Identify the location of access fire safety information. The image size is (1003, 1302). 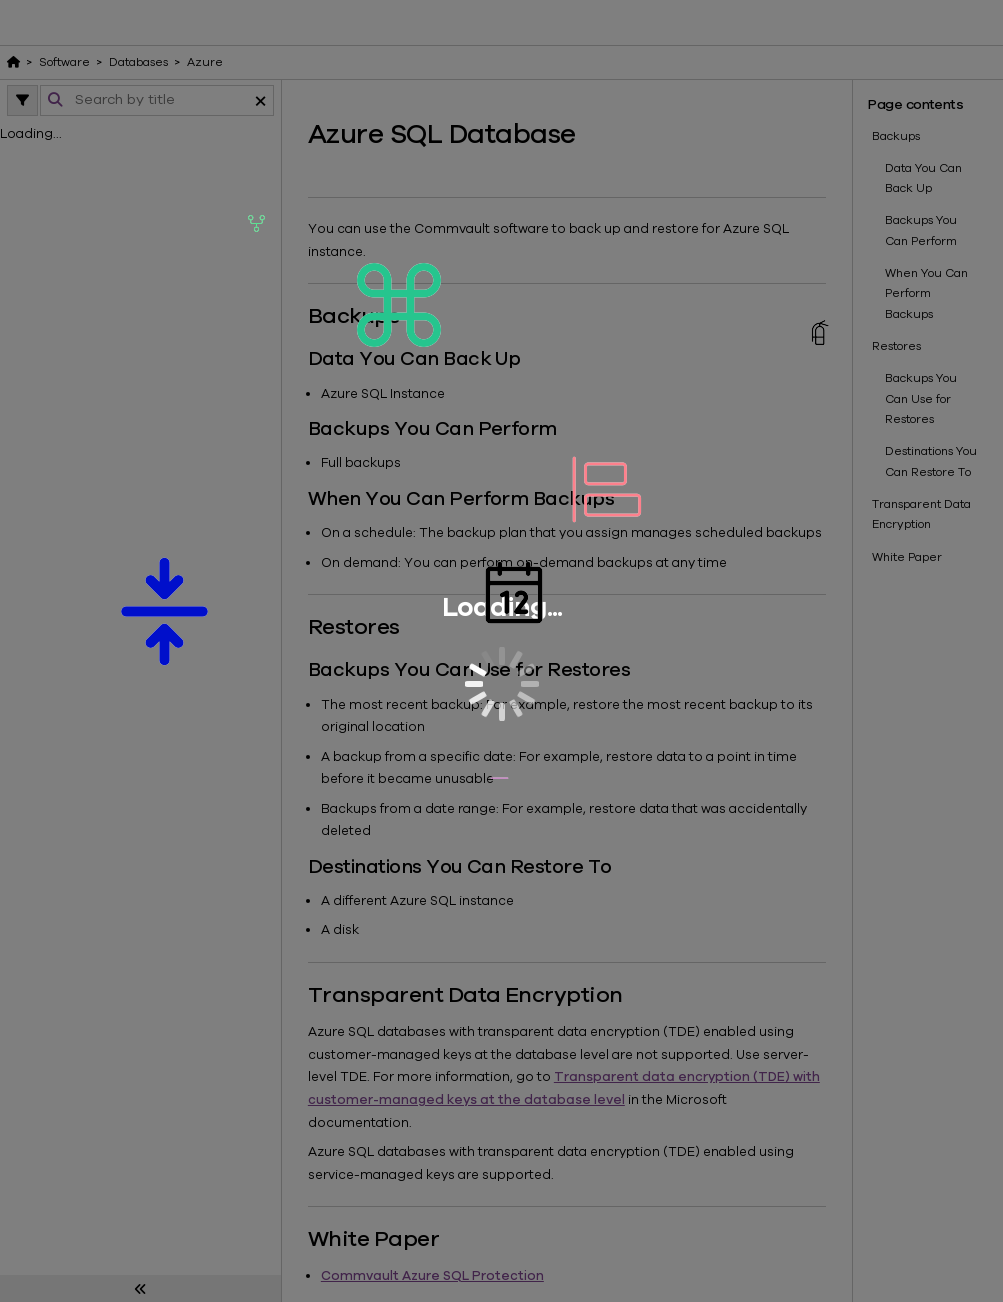
(819, 333).